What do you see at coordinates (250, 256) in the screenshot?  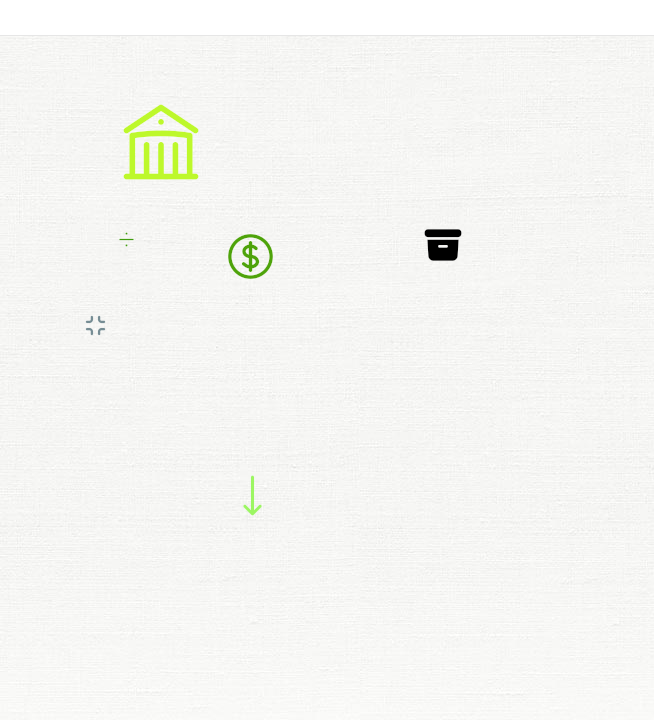 I see `view account balance or financial information` at bounding box center [250, 256].